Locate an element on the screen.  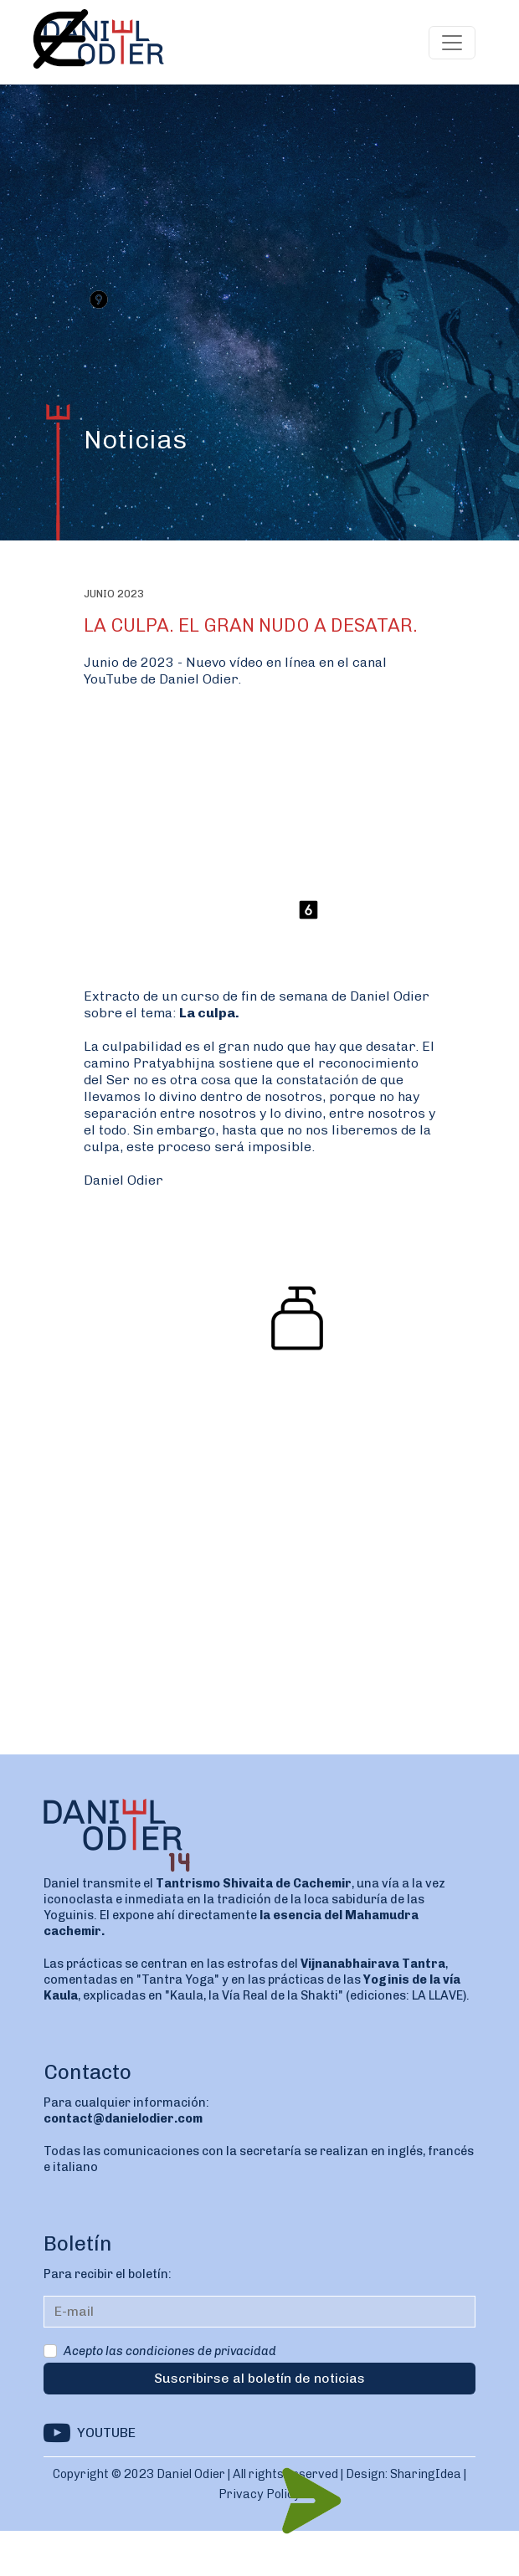
indicates item number six in a list or sequence is located at coordinates (308, 909).